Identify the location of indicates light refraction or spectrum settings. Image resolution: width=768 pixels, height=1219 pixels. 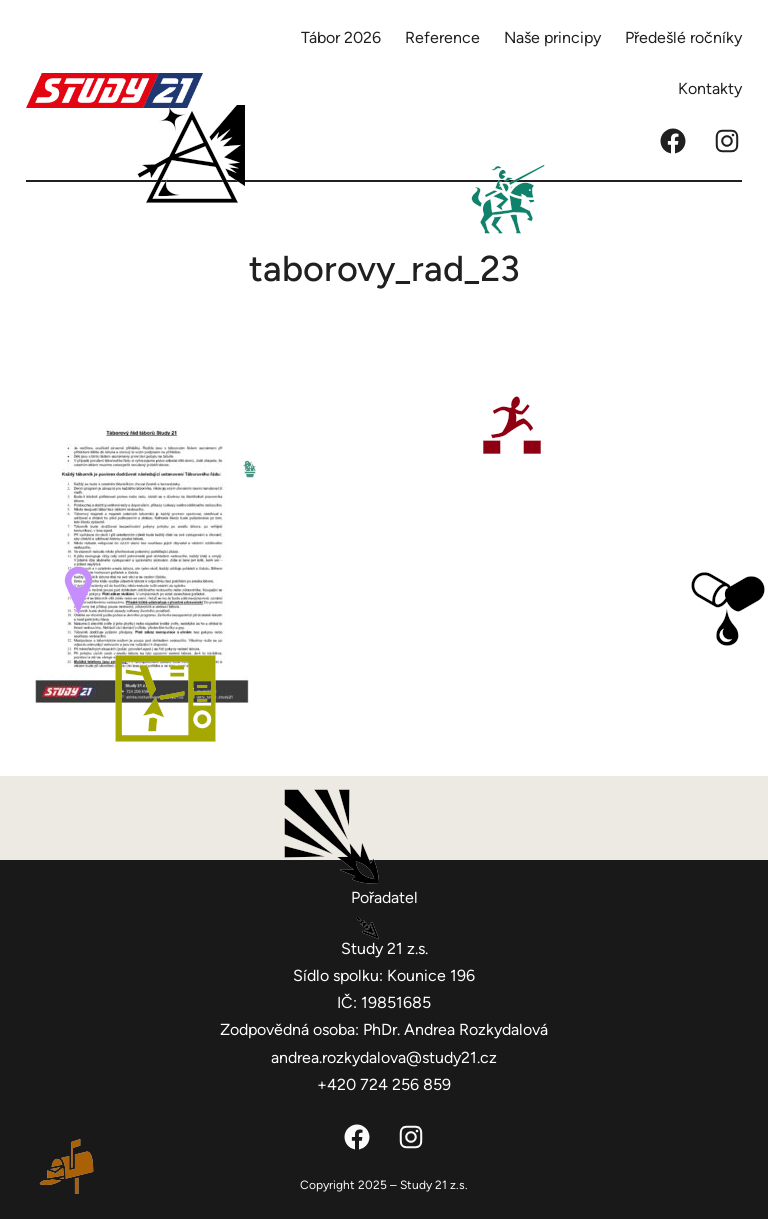
(192, 158).